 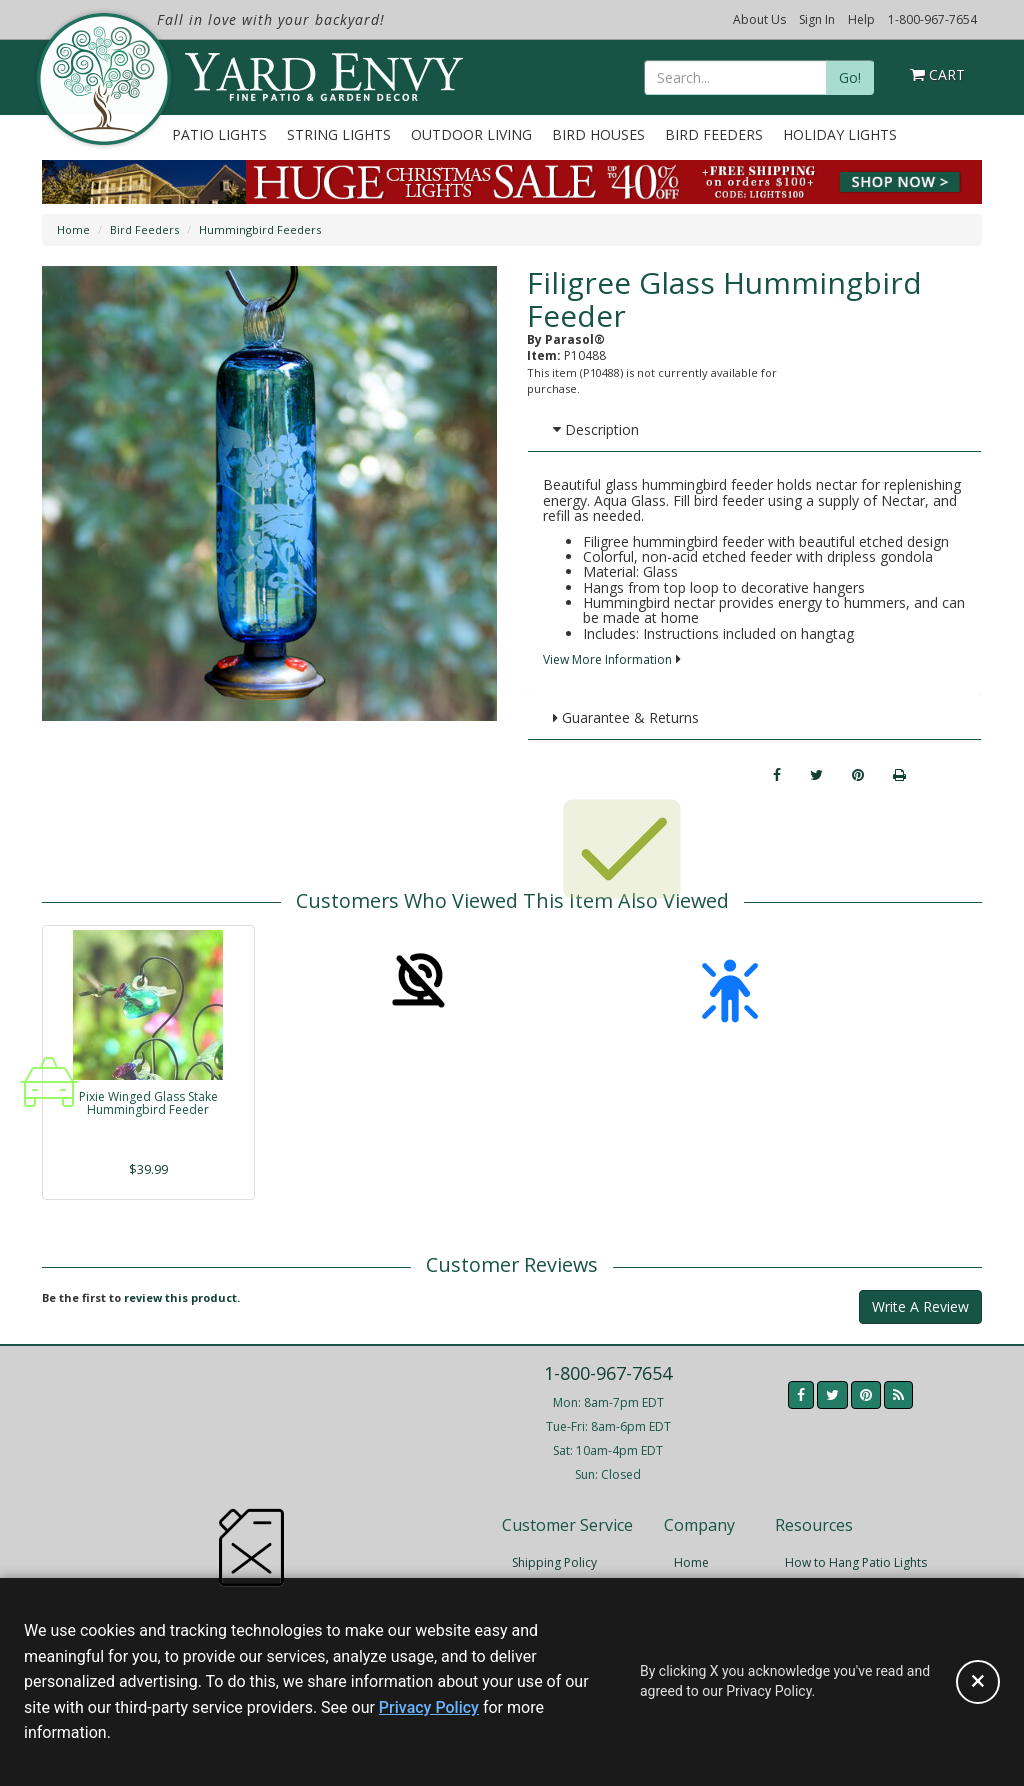 What do you see at coordinates (251, 1547) in the screenshot?
I see `indicates fuel or gas station nearby` at bounding box center [251, 1547].